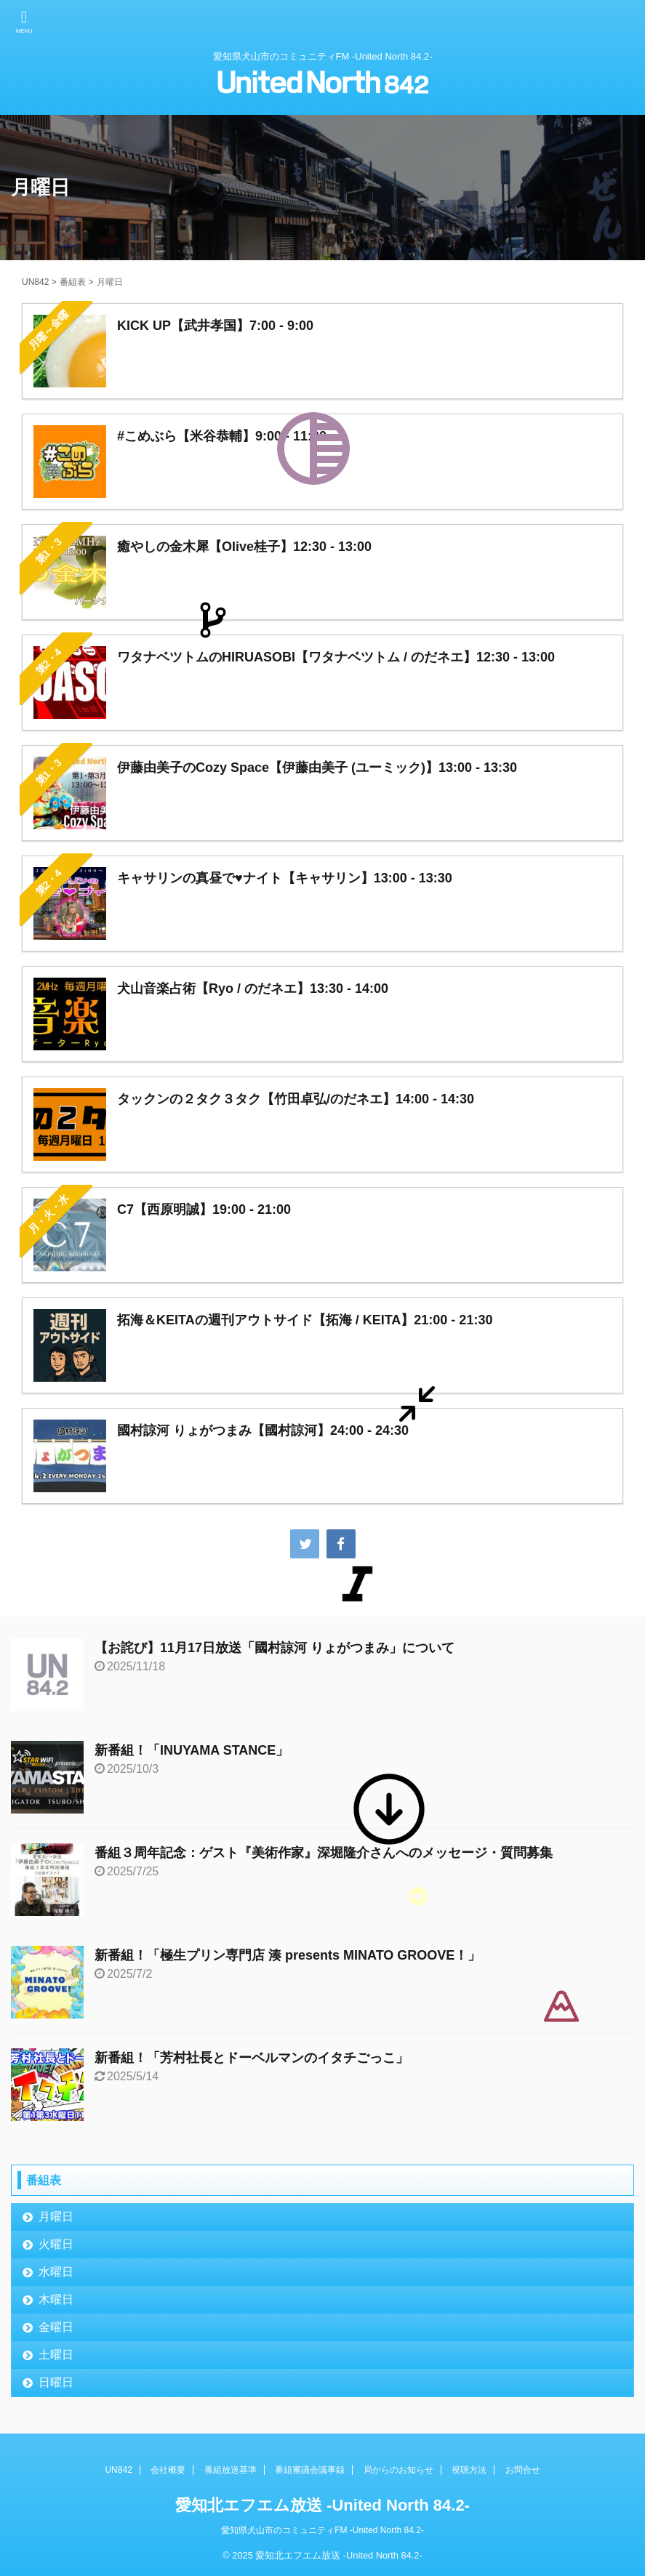 The width and height of the screenshot is (645, 2576). What do you see at coordinates (418, 1896) in the screenshot?
I see `skip to previous track` at bounding box center [418, 1896].